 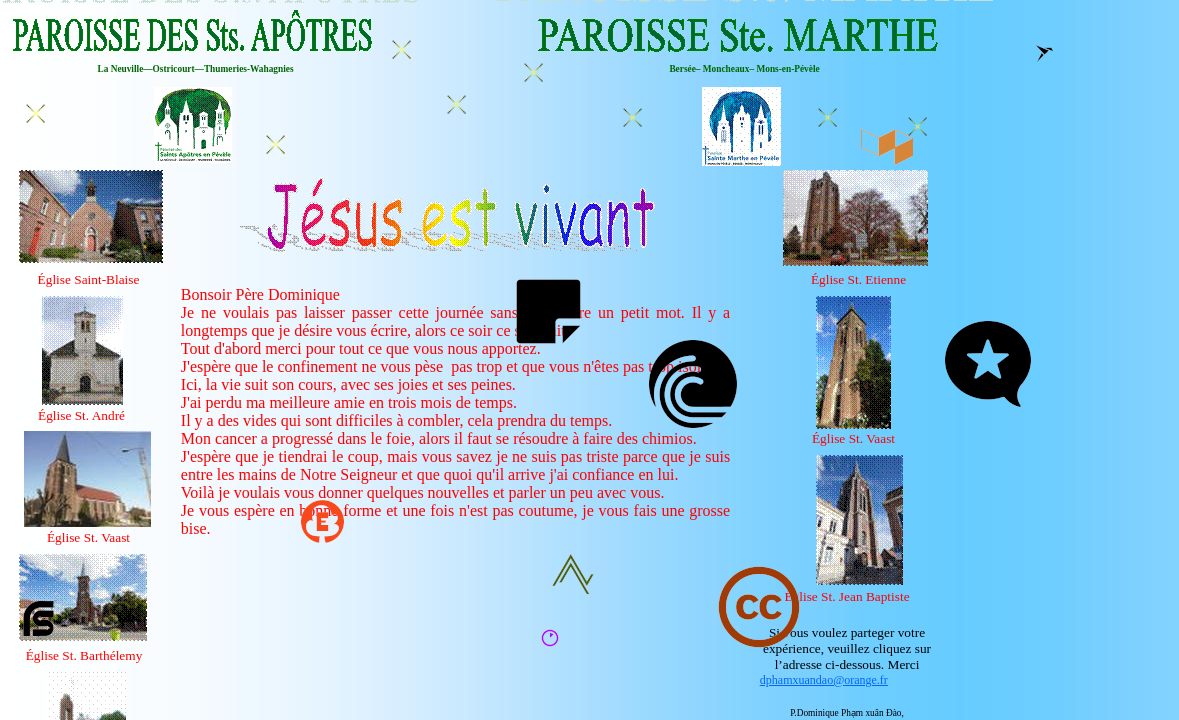 What do you see at coordinates (759, 607) in the screenshot?
I see `creative commons license indicator` at bounding box center [759, 607].